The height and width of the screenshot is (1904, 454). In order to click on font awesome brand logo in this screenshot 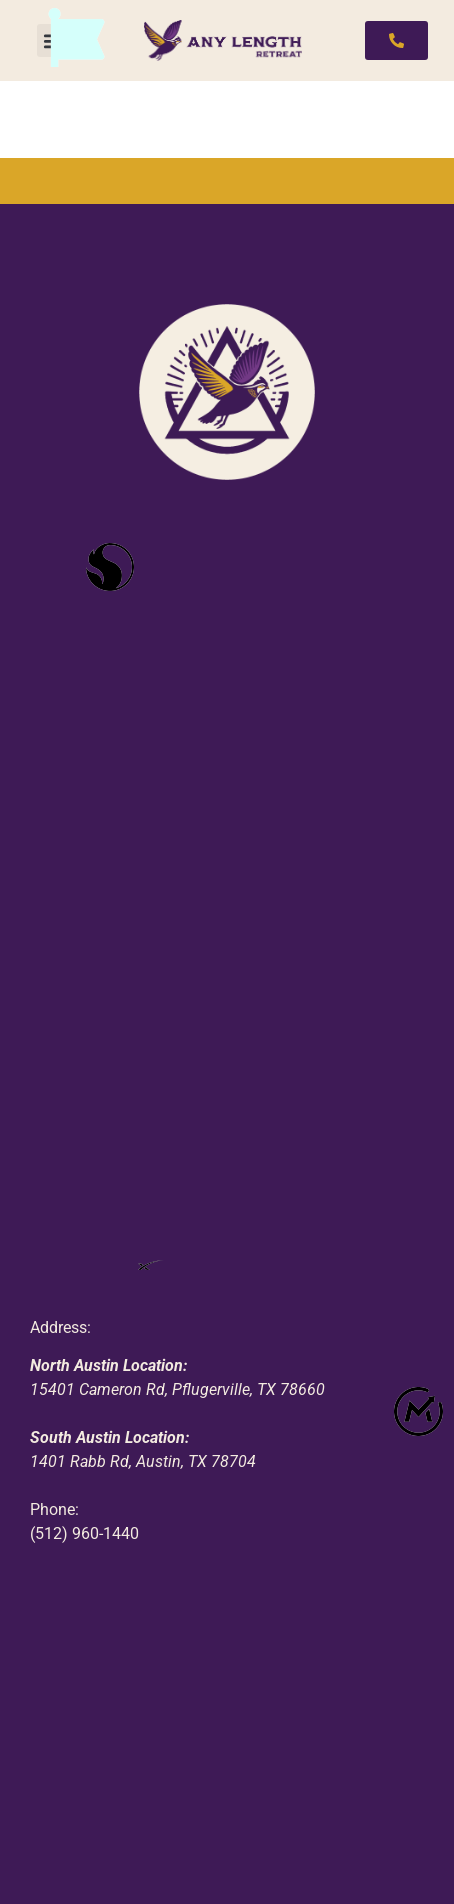, I will do `click(76, 37)`.